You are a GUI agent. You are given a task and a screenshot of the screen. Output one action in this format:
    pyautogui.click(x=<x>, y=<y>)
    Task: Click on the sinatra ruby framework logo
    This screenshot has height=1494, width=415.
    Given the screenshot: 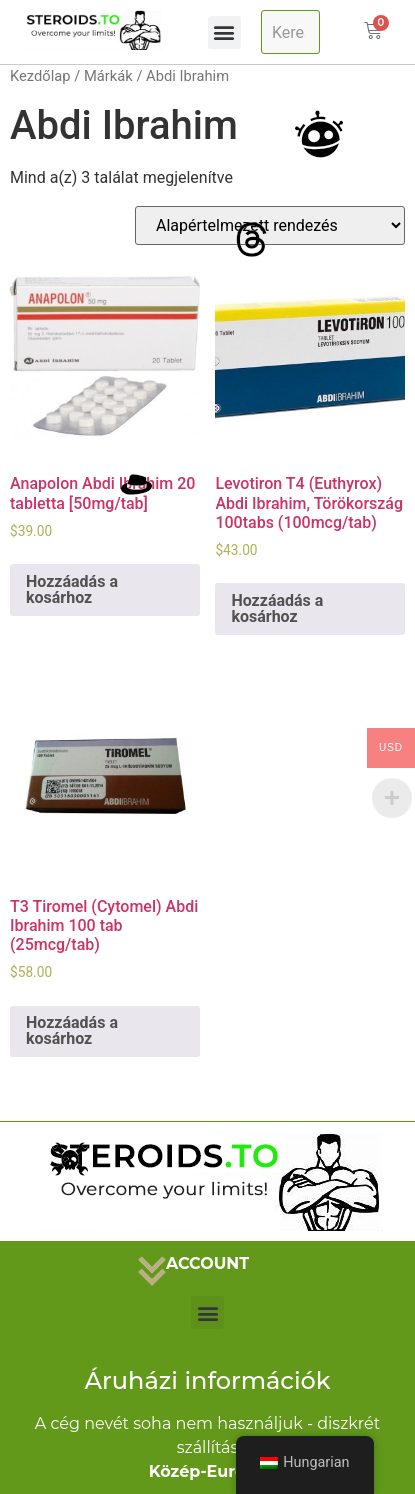 What is the action you would take?
    pyautogui.click(x=136, y=484)
    